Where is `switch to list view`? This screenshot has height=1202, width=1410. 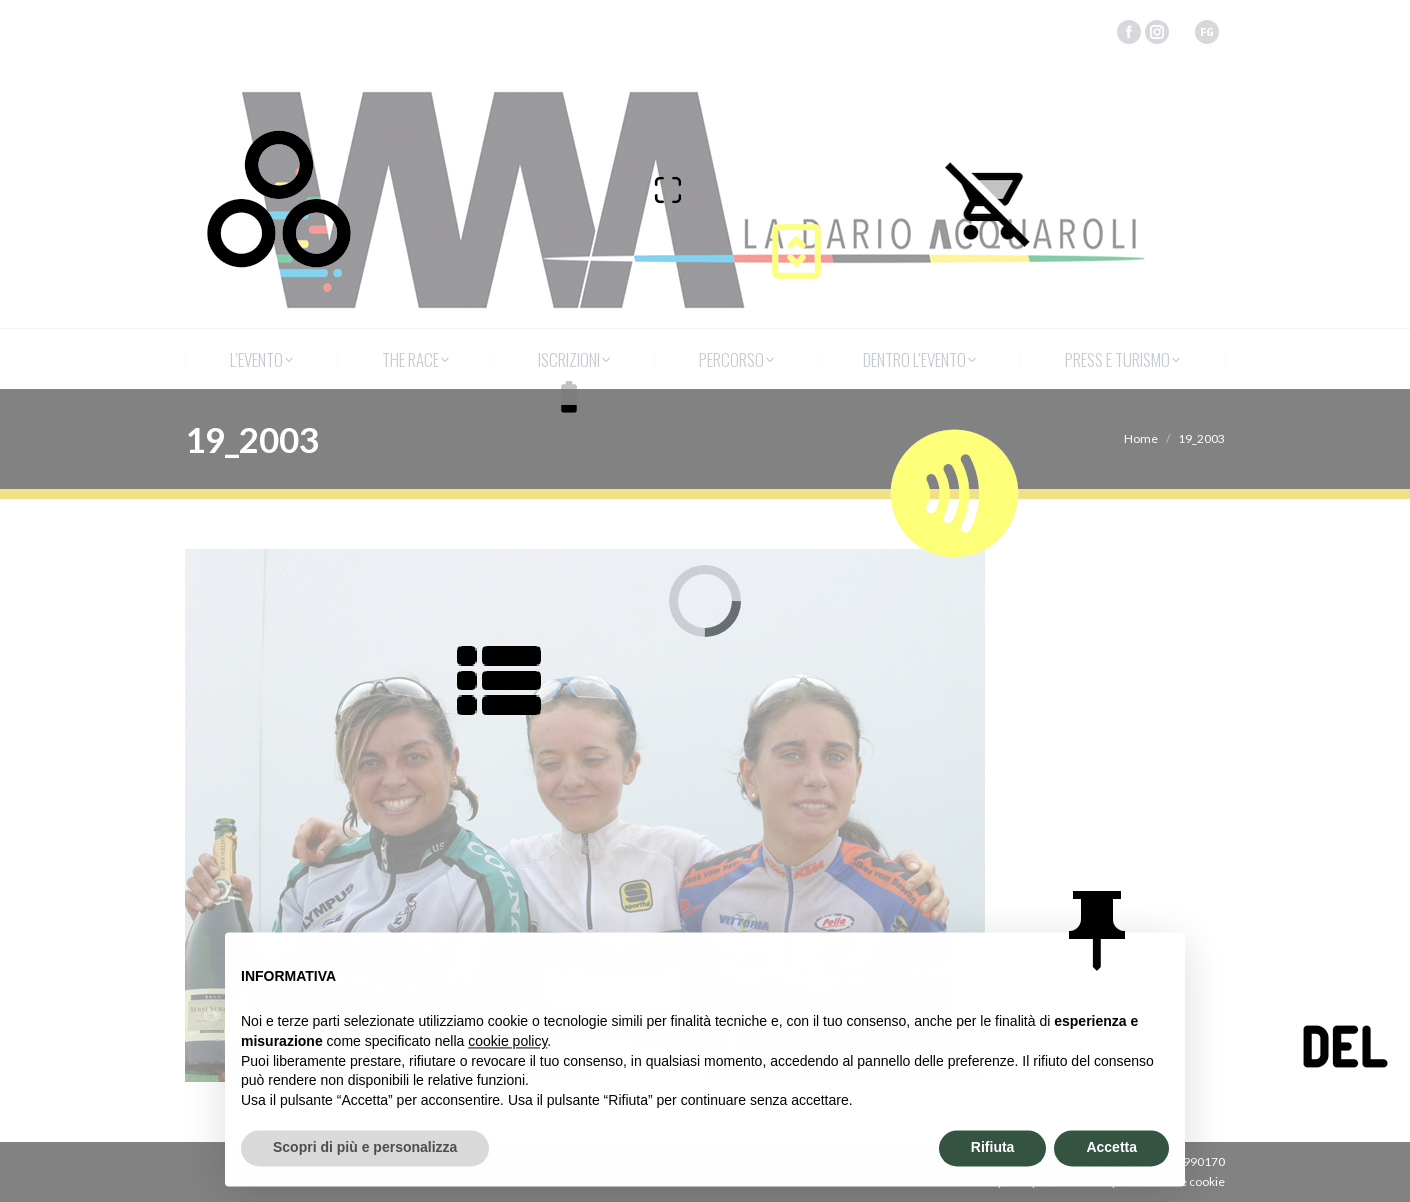
switch to list view is located at coordinates (501, 680).